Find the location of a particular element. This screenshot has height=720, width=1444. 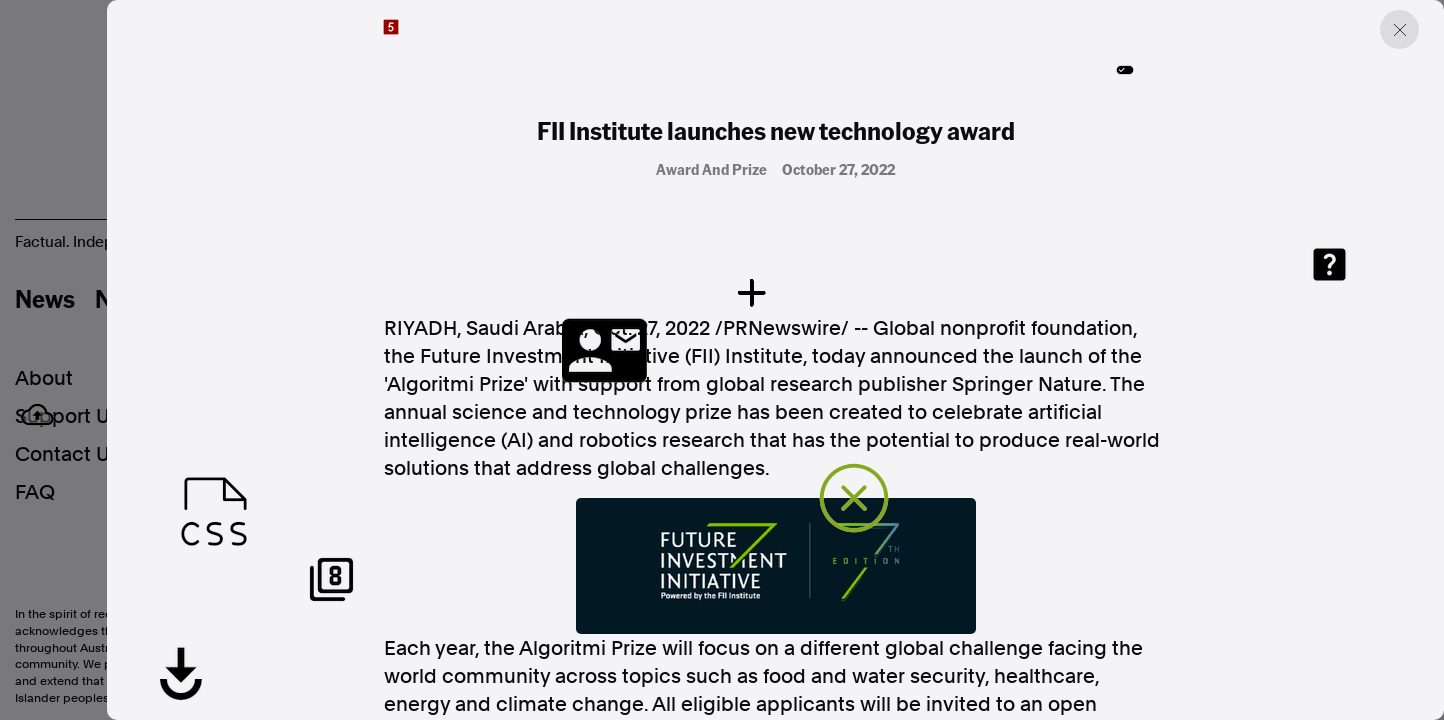

view or open a CSS stylesheet file is located at coordinates (215, 514).